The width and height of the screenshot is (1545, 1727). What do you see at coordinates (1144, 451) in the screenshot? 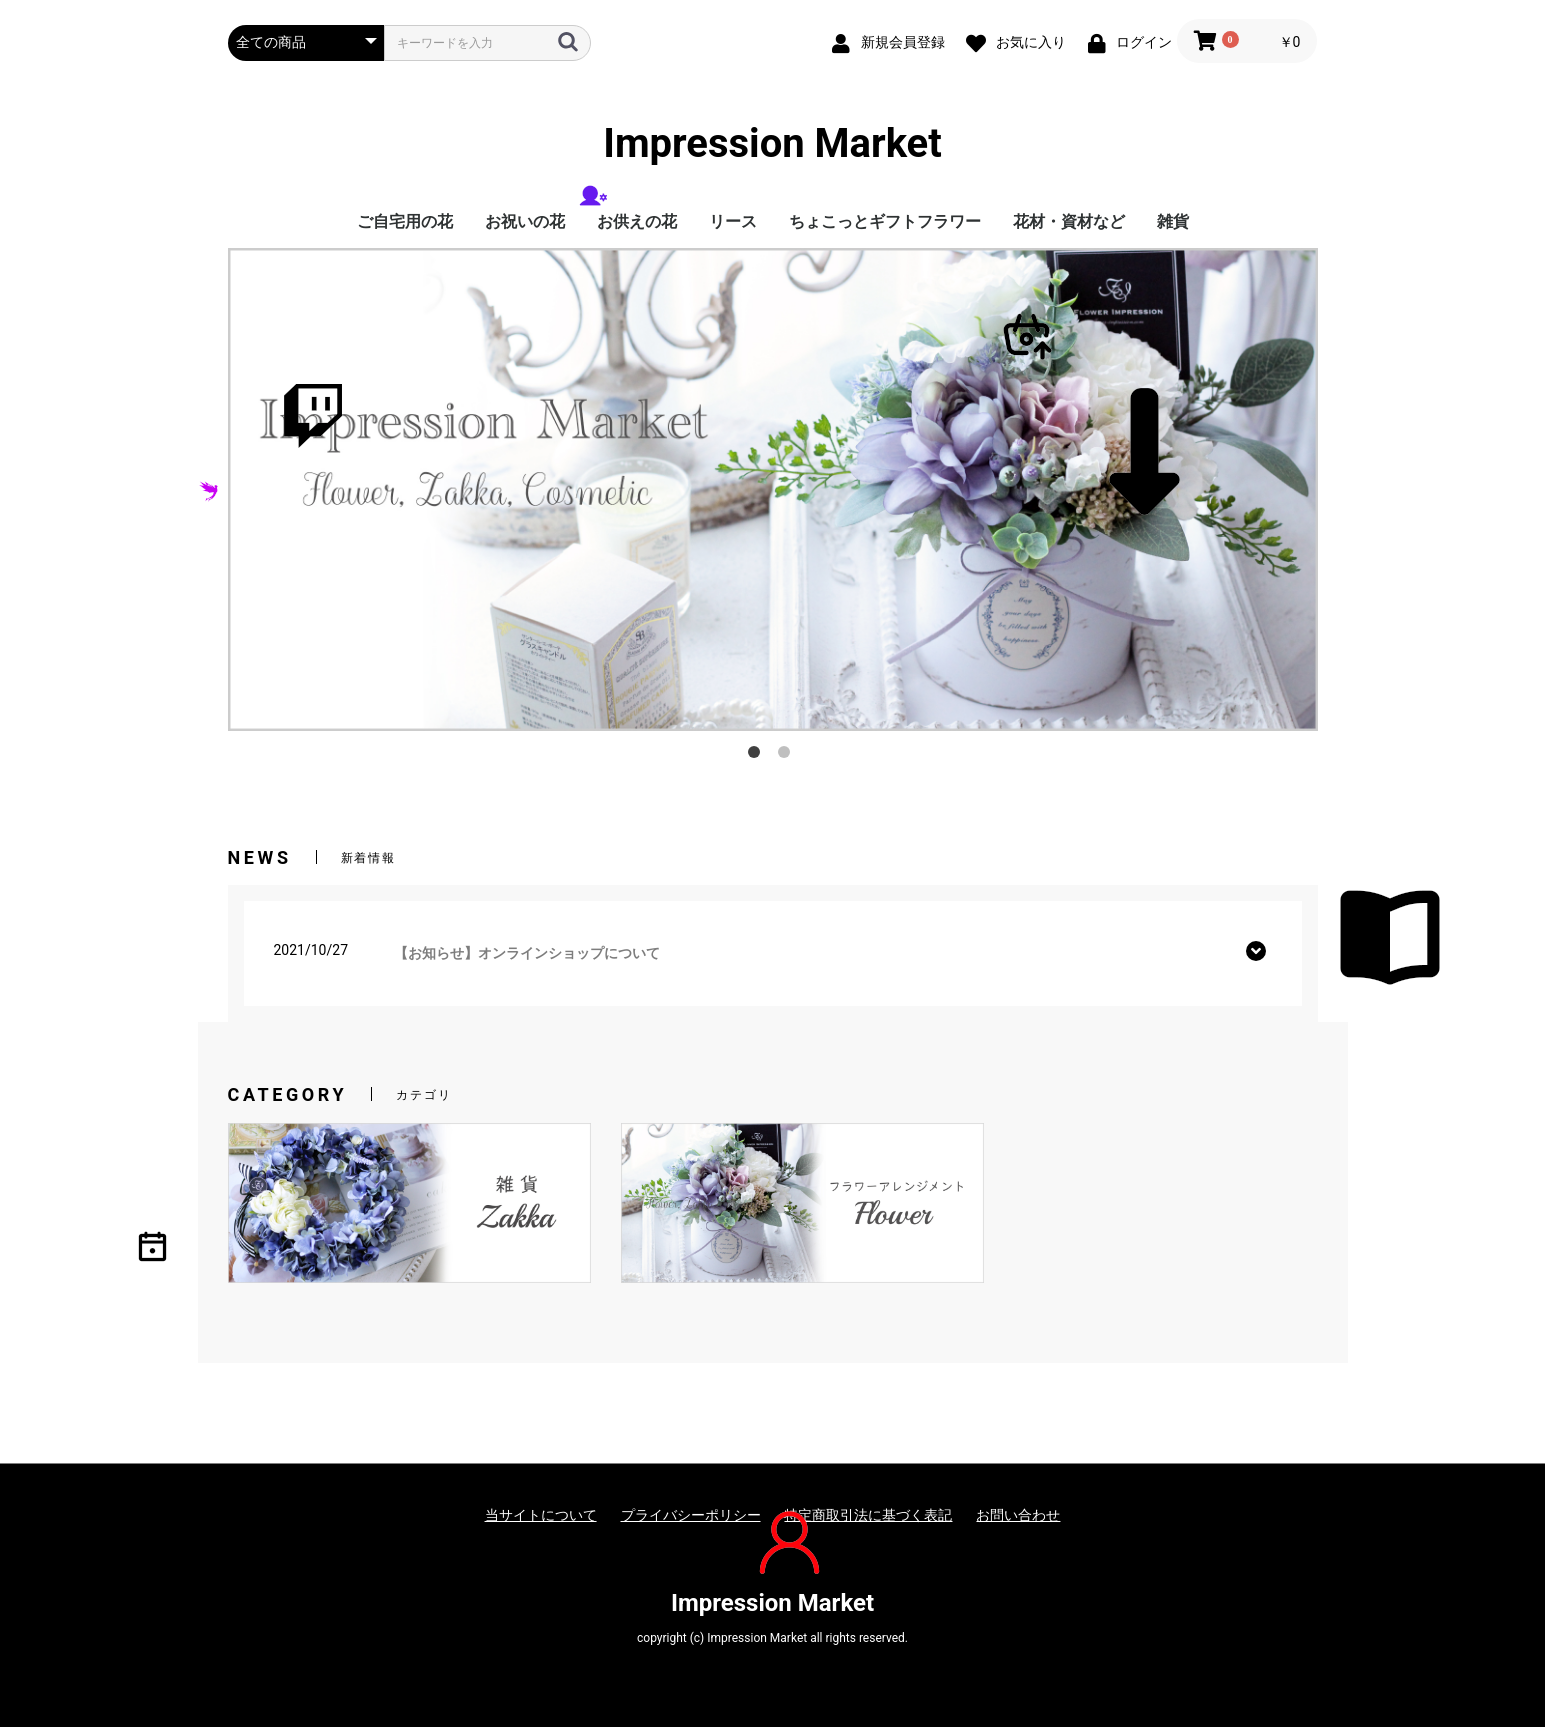
I see `scroll down or view more content` at bounding box center [1144, 451].